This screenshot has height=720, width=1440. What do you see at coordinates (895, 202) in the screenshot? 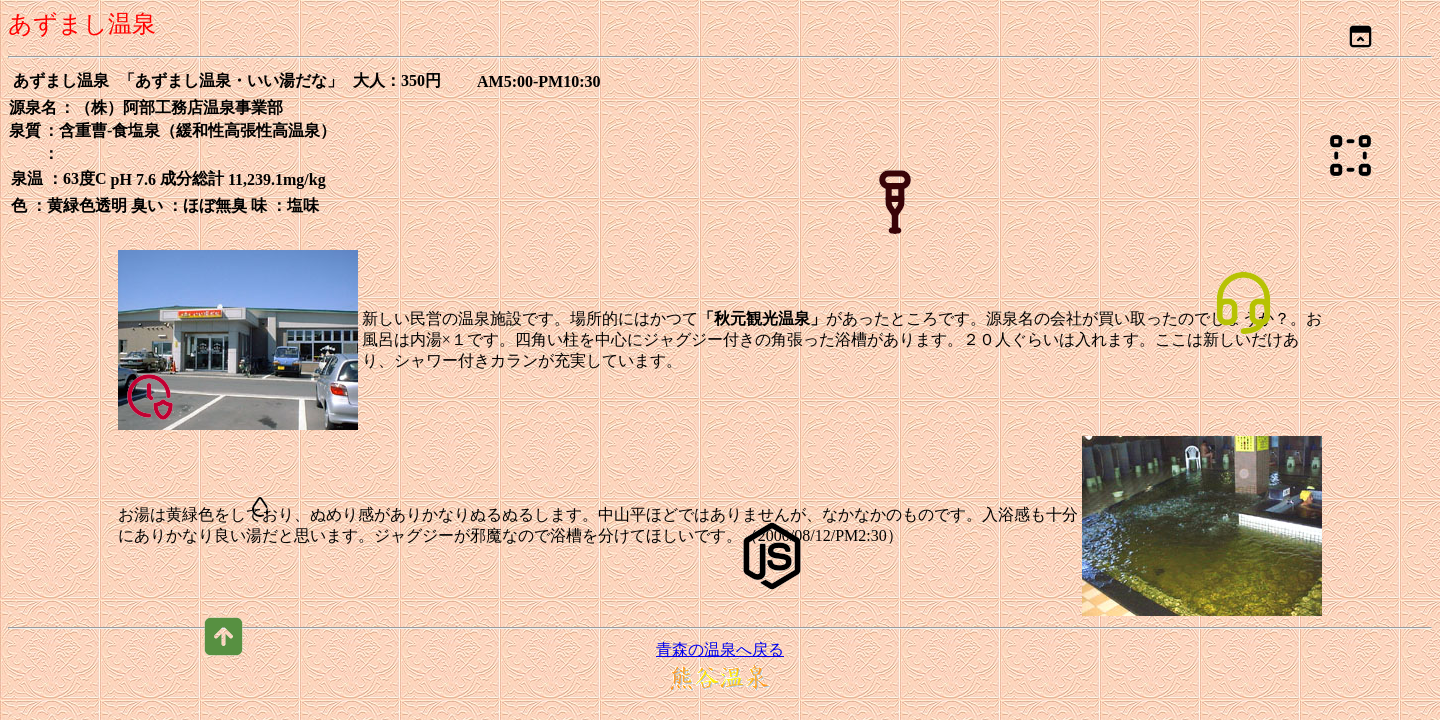
I see `indicates accessibility or mobility assistance options` at bounding box center [895, 202].